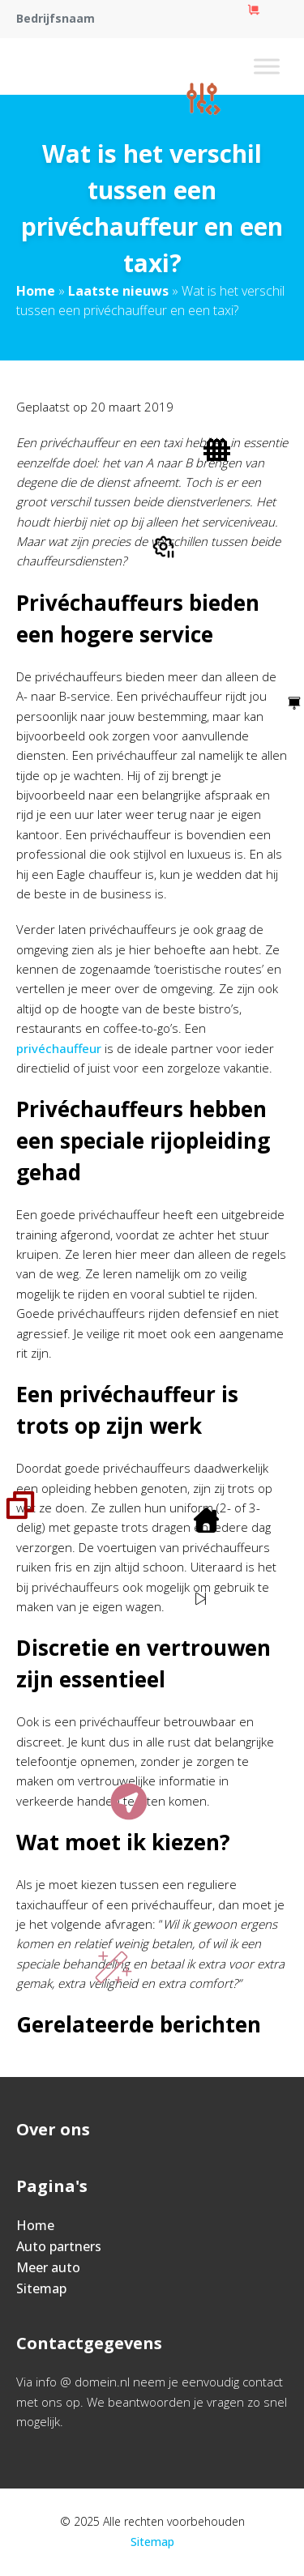 The height and width of the screenshot is (2576, 304). I want to click on view items ready for shipping, so click(254, 10).